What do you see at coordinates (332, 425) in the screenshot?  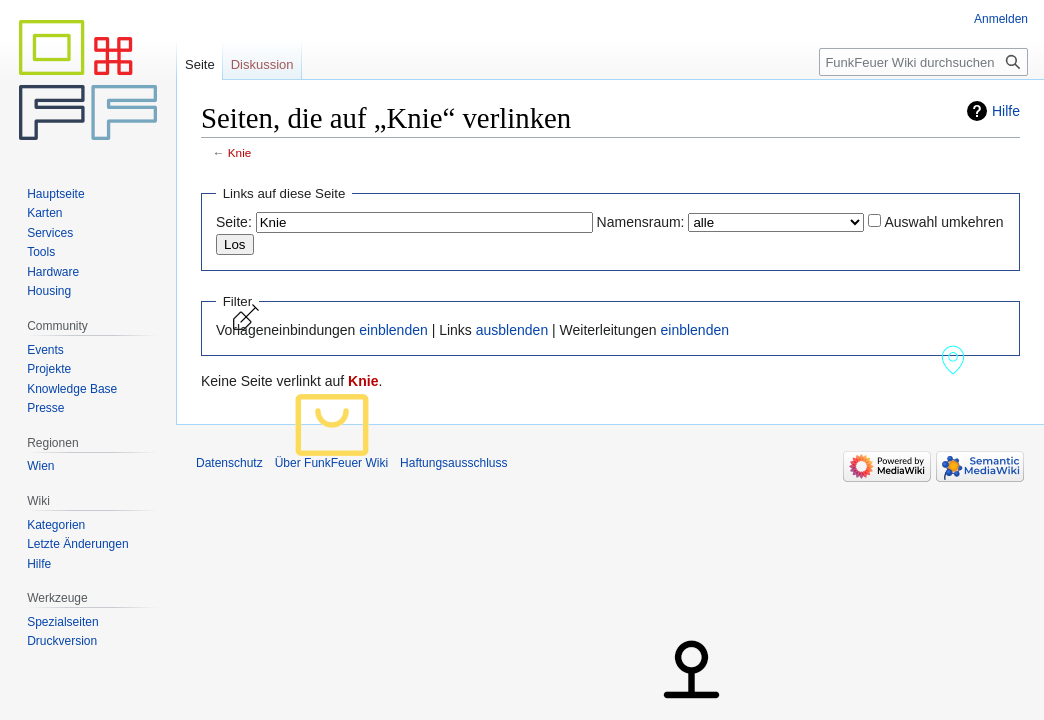 I see `view your shopping cart` at bounding box center [332, 425].